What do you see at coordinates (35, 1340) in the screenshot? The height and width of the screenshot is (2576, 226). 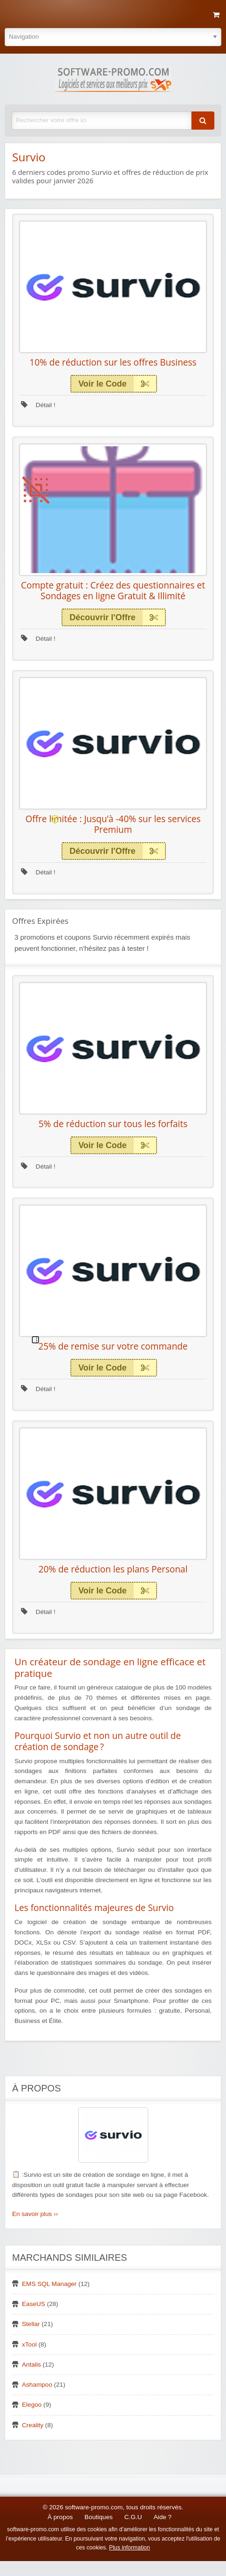 I see `toggle right sidebar panel off` at bounding box center [35, 1340].